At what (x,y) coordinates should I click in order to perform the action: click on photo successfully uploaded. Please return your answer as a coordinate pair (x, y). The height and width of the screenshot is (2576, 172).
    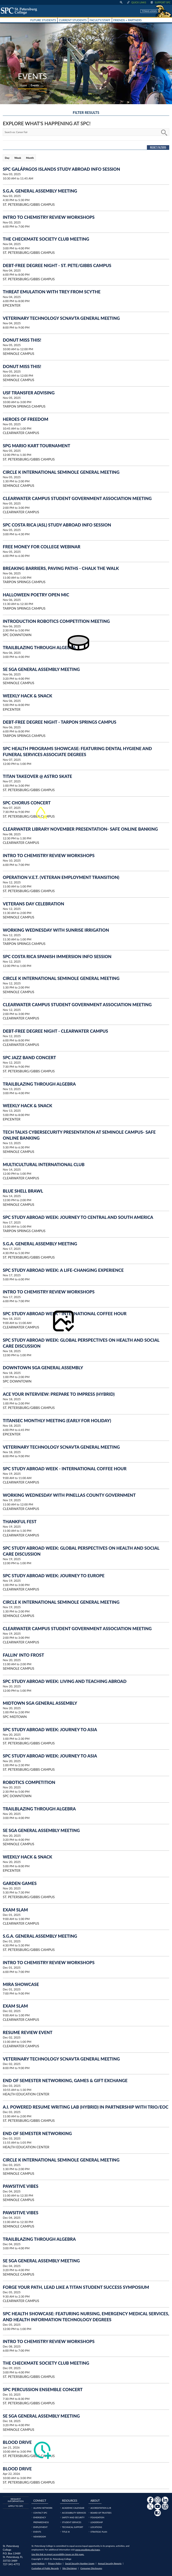
    Looking at the image, I should click on (63, 1321).